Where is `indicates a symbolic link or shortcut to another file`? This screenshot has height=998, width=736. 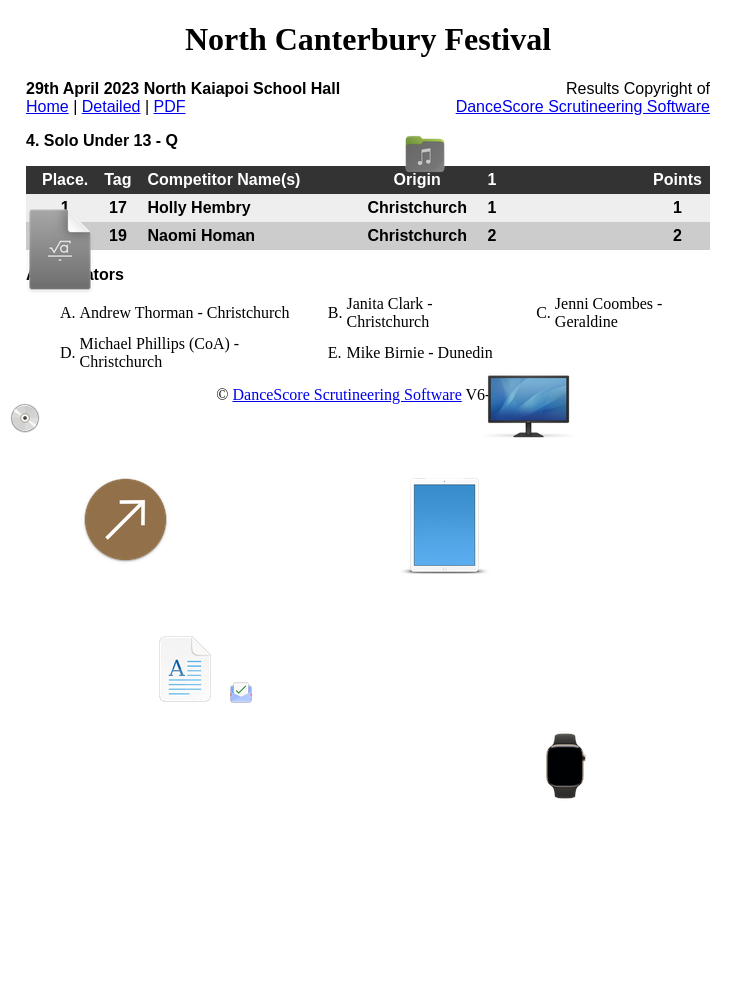
indicates a symbolic link or shortcut to another file is located at coordinates (125, 519).